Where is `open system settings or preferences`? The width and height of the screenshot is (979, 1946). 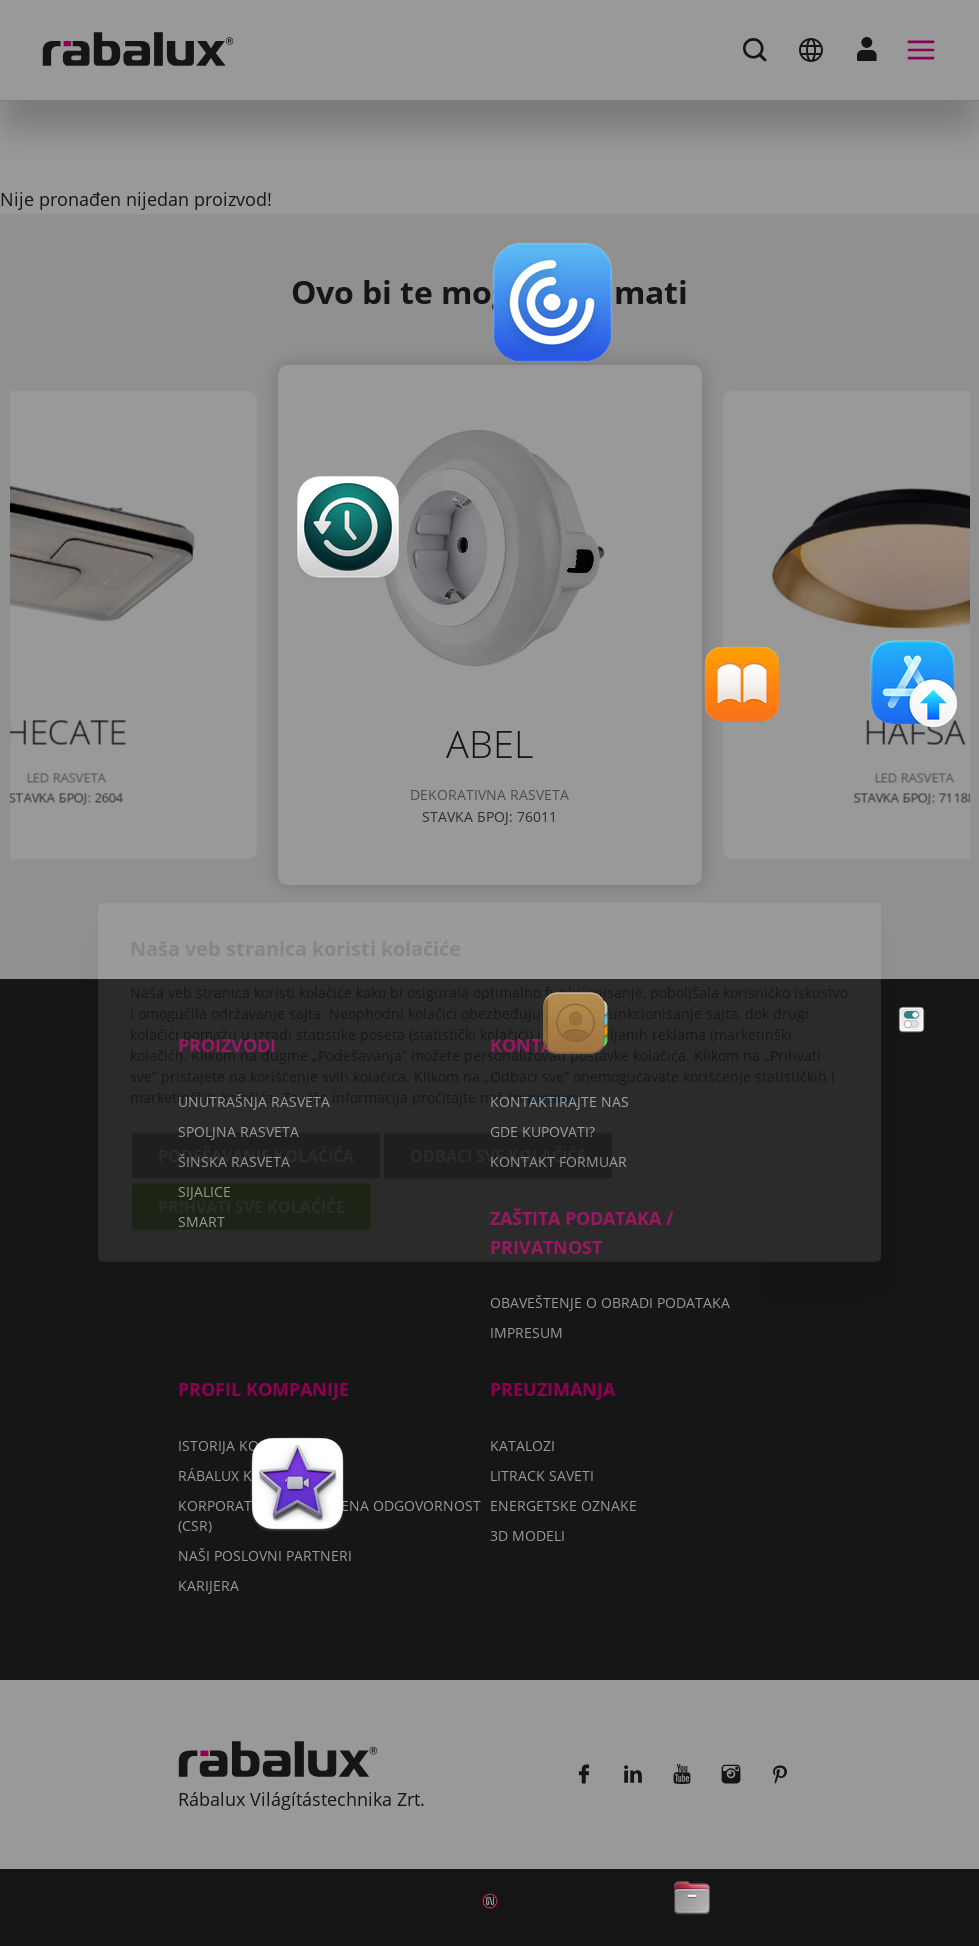 open system settings or preferences is located at coordinates (911, 1019).